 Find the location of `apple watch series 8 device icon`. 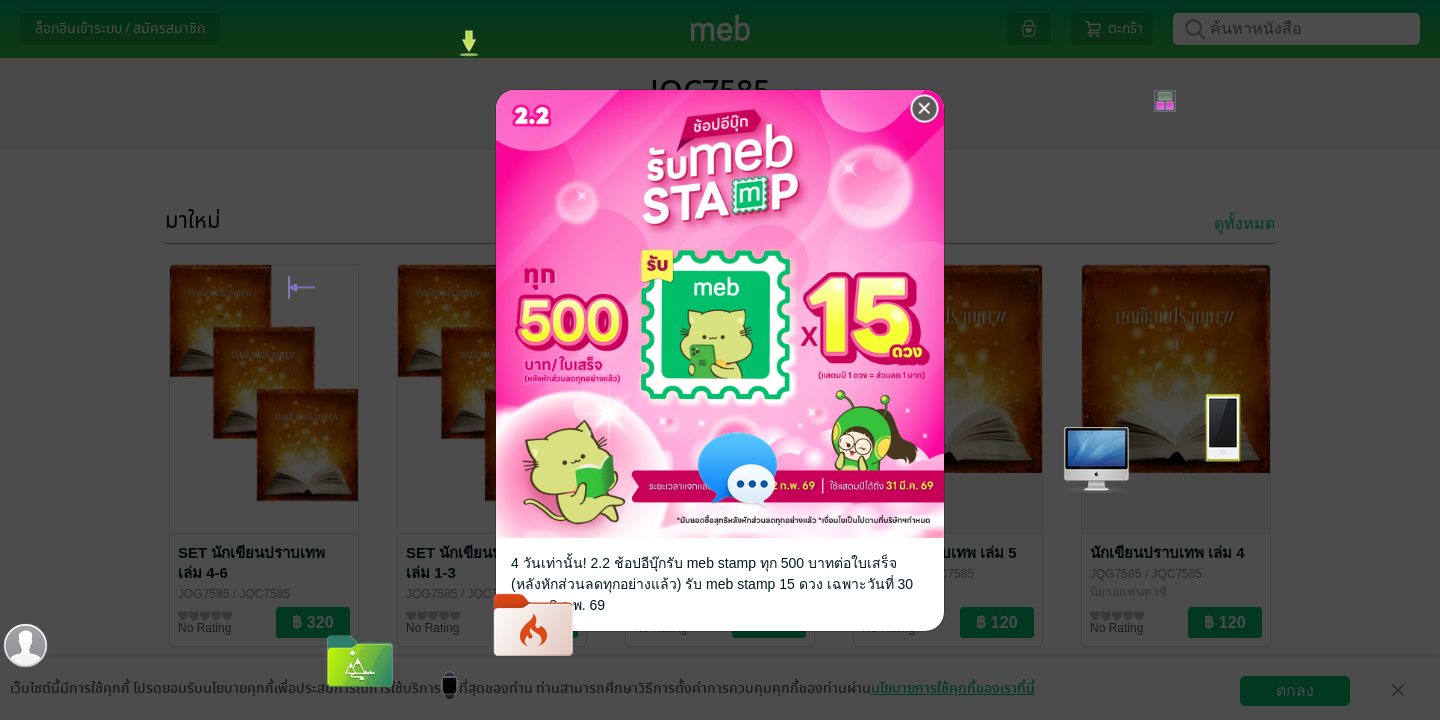

apple watch series 8 device icon is located at coordinates (449, 685).